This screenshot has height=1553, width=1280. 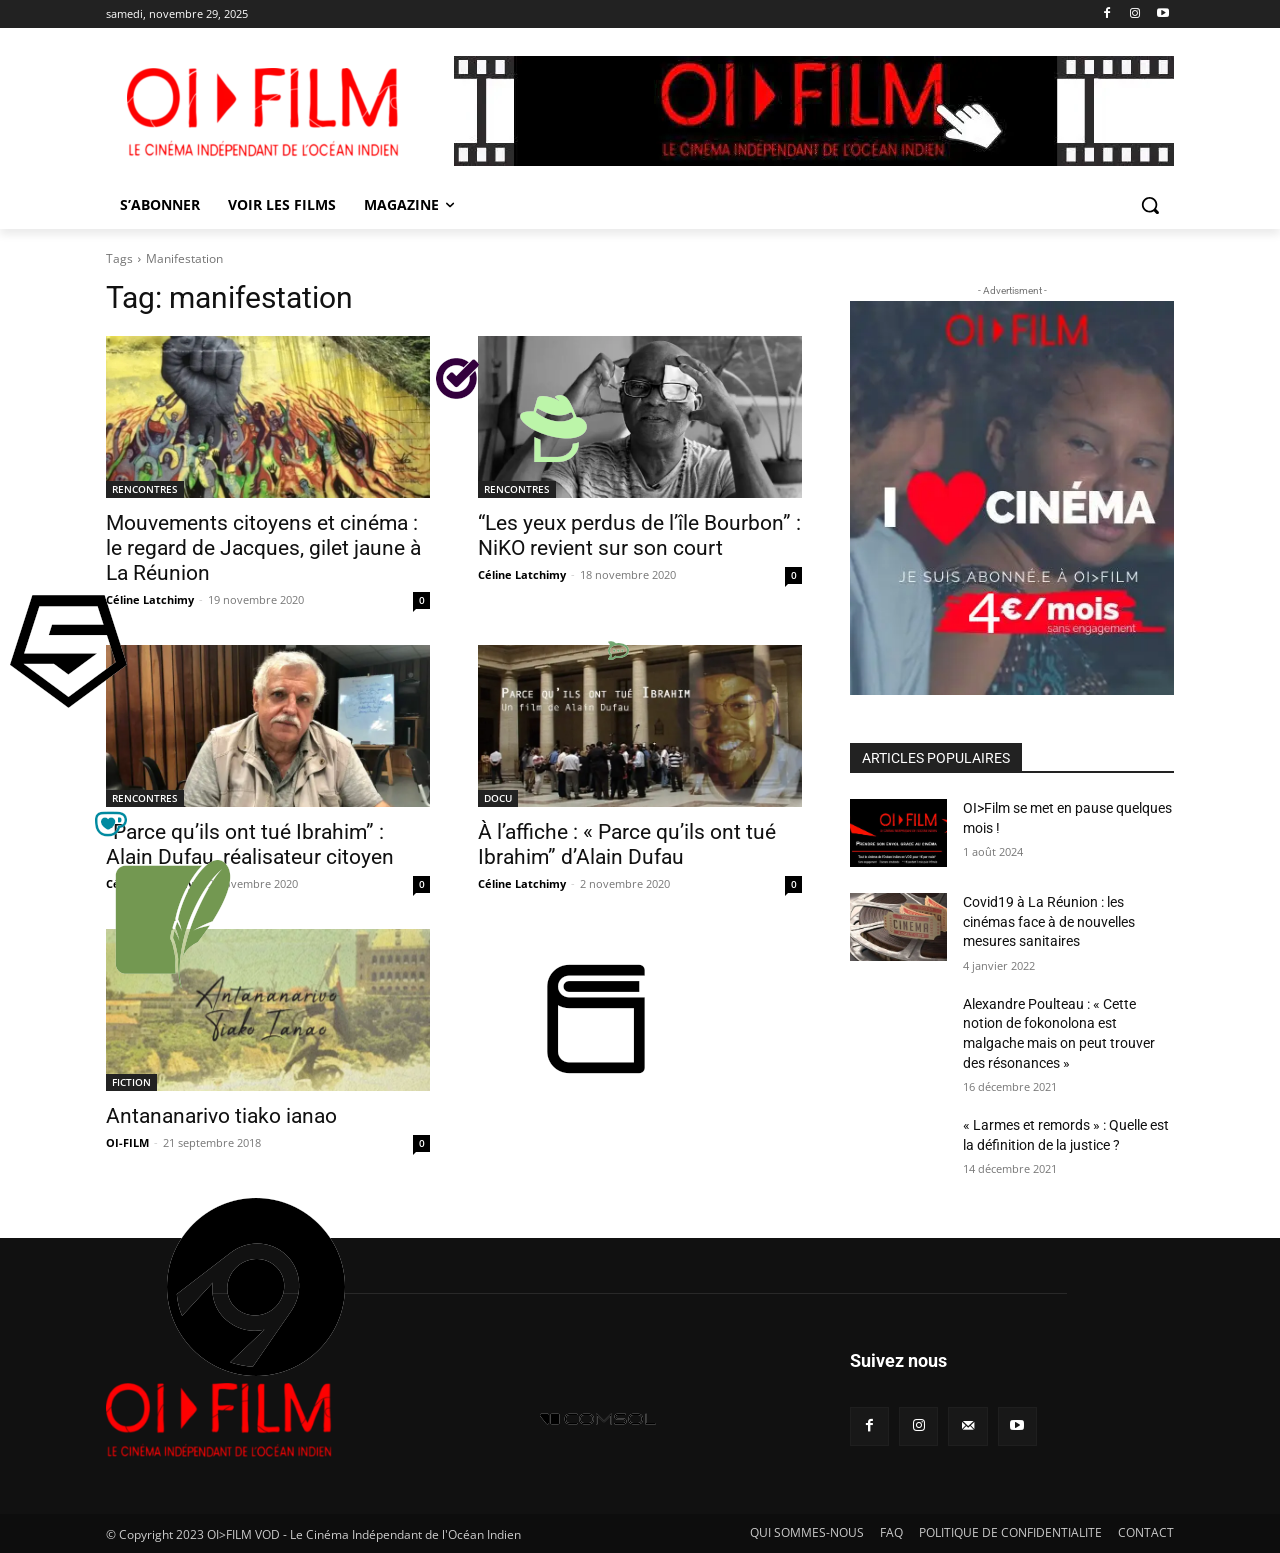 What do you see at coordinates (457, 378) in the screenshot?
I see `open Google Tasks app` at bounding box center [457, 378].